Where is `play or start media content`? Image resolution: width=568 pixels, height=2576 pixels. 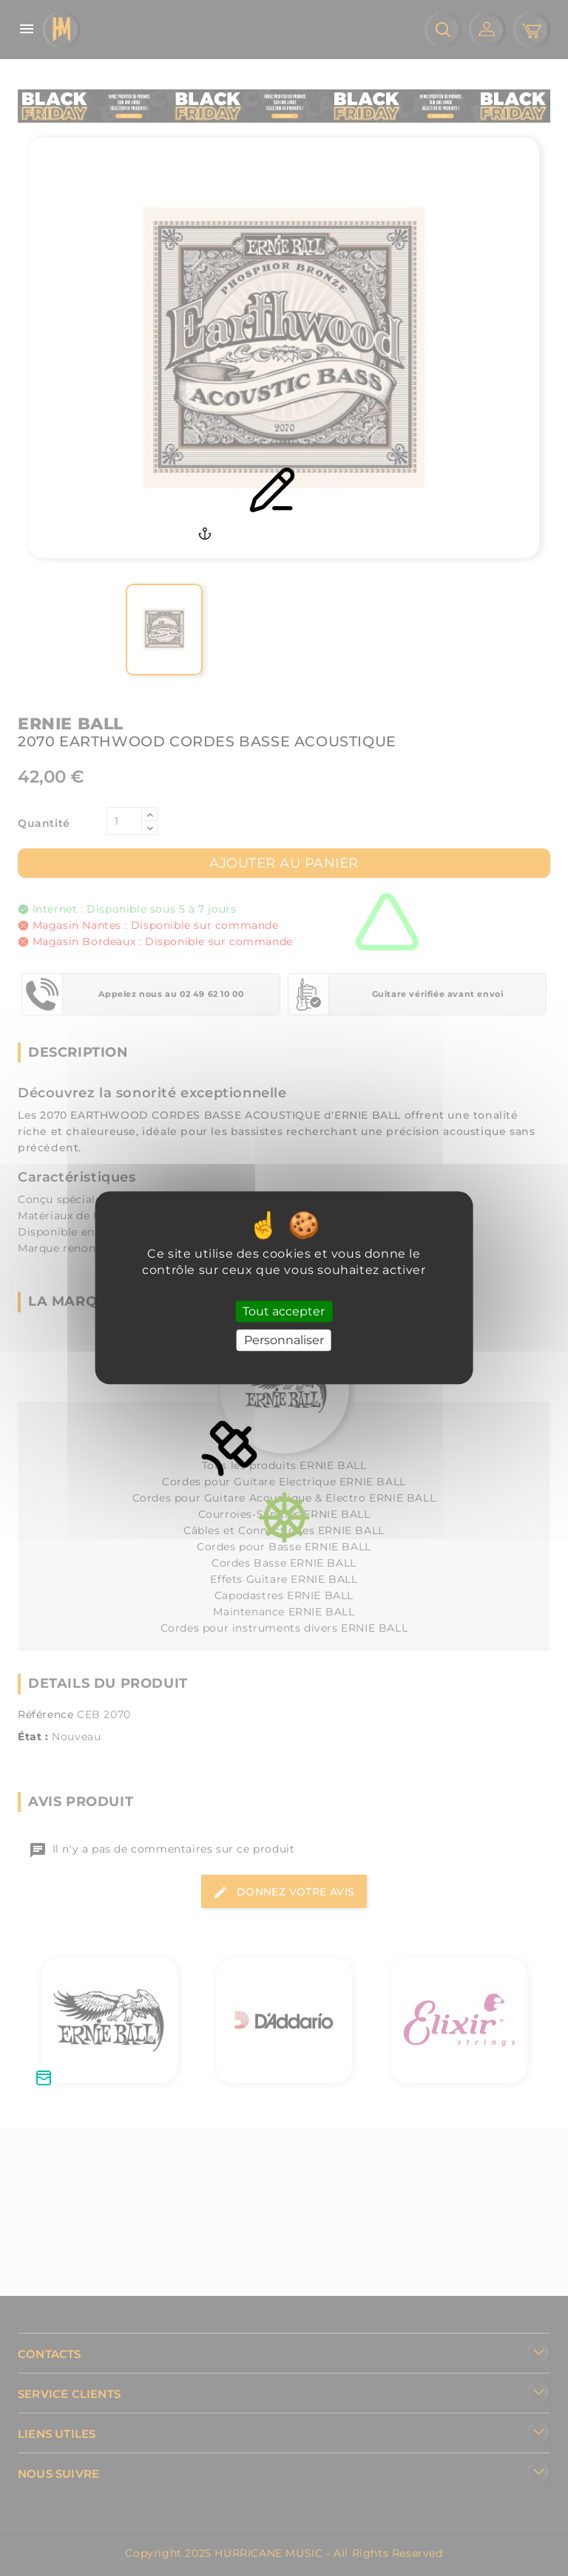 play or start media content is located at coordinates (387, 921).